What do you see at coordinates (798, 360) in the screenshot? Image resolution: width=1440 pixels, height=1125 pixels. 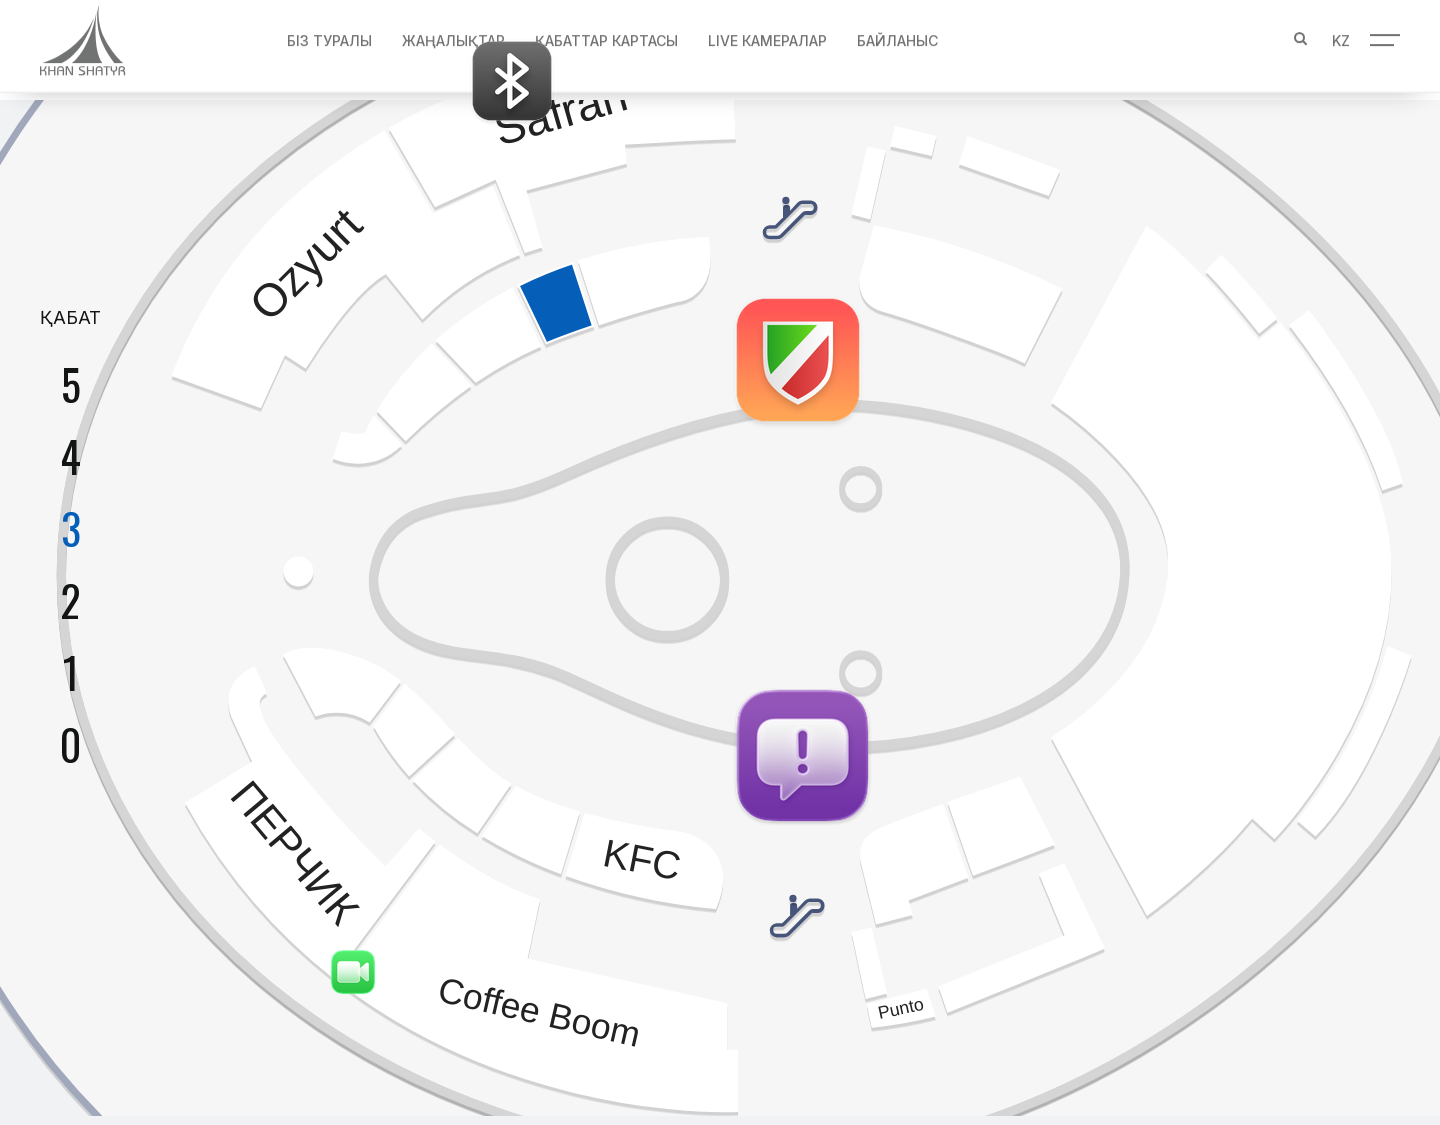 I see `open firewall configuration settings` at bounding box center [798, 360].